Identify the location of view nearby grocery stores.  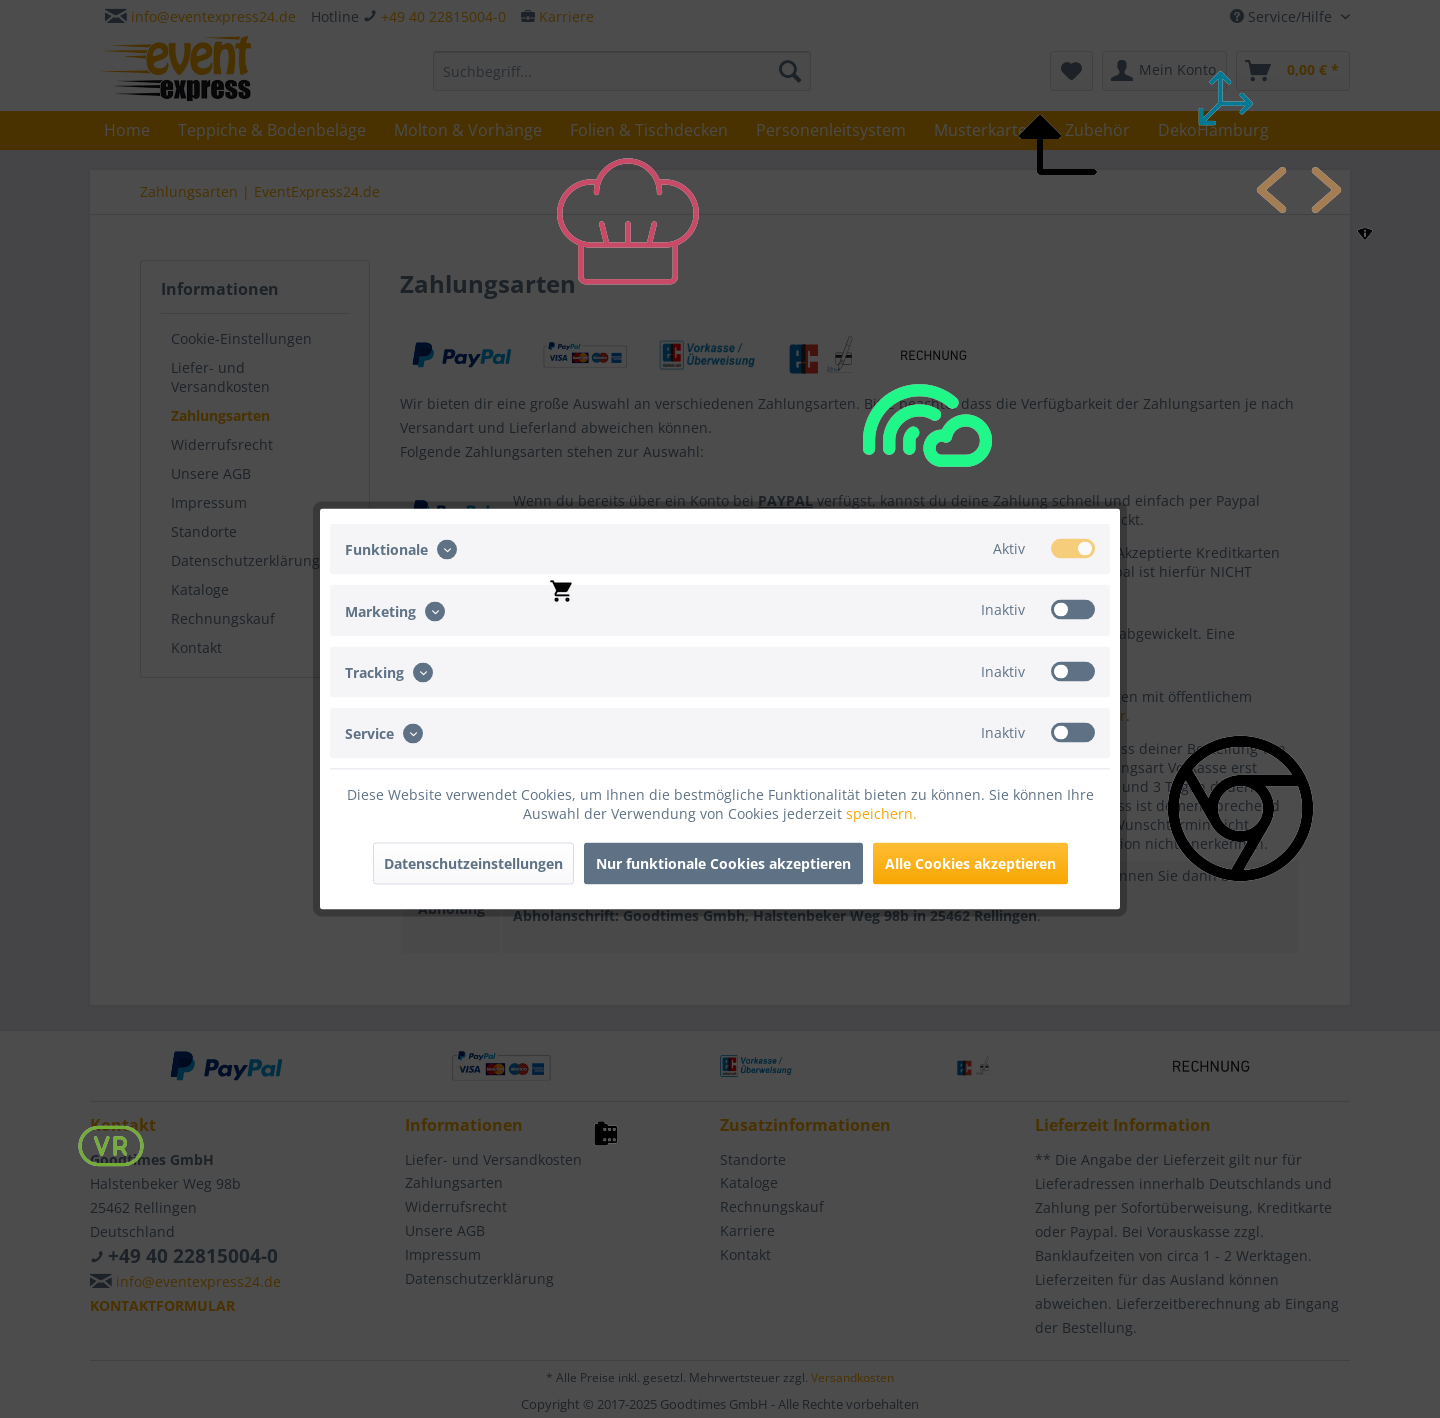
(562, 591).